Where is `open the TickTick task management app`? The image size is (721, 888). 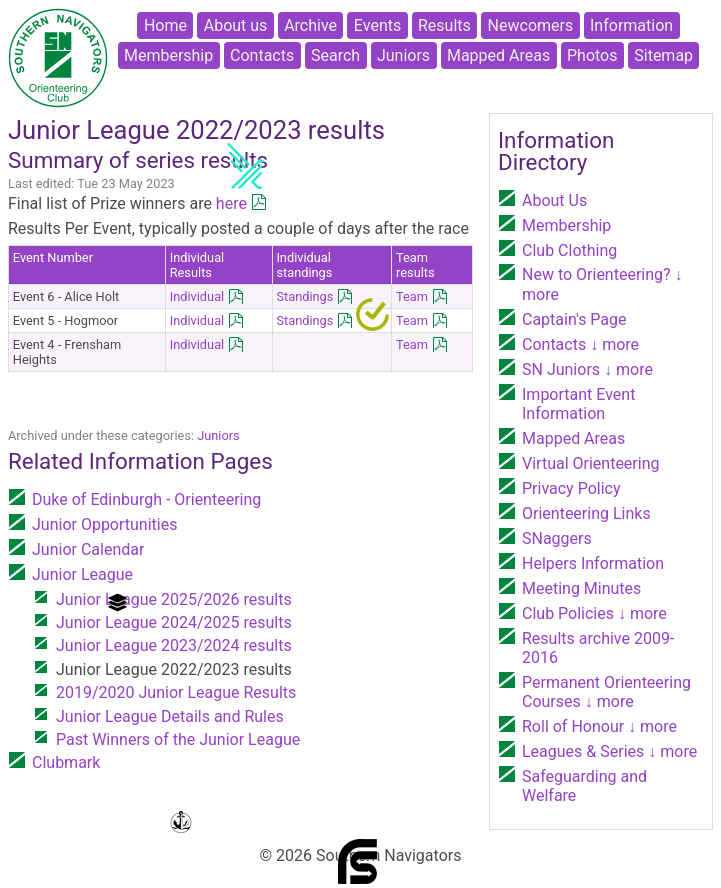
open the TickTick task management app is located at coordinates (372, 314).